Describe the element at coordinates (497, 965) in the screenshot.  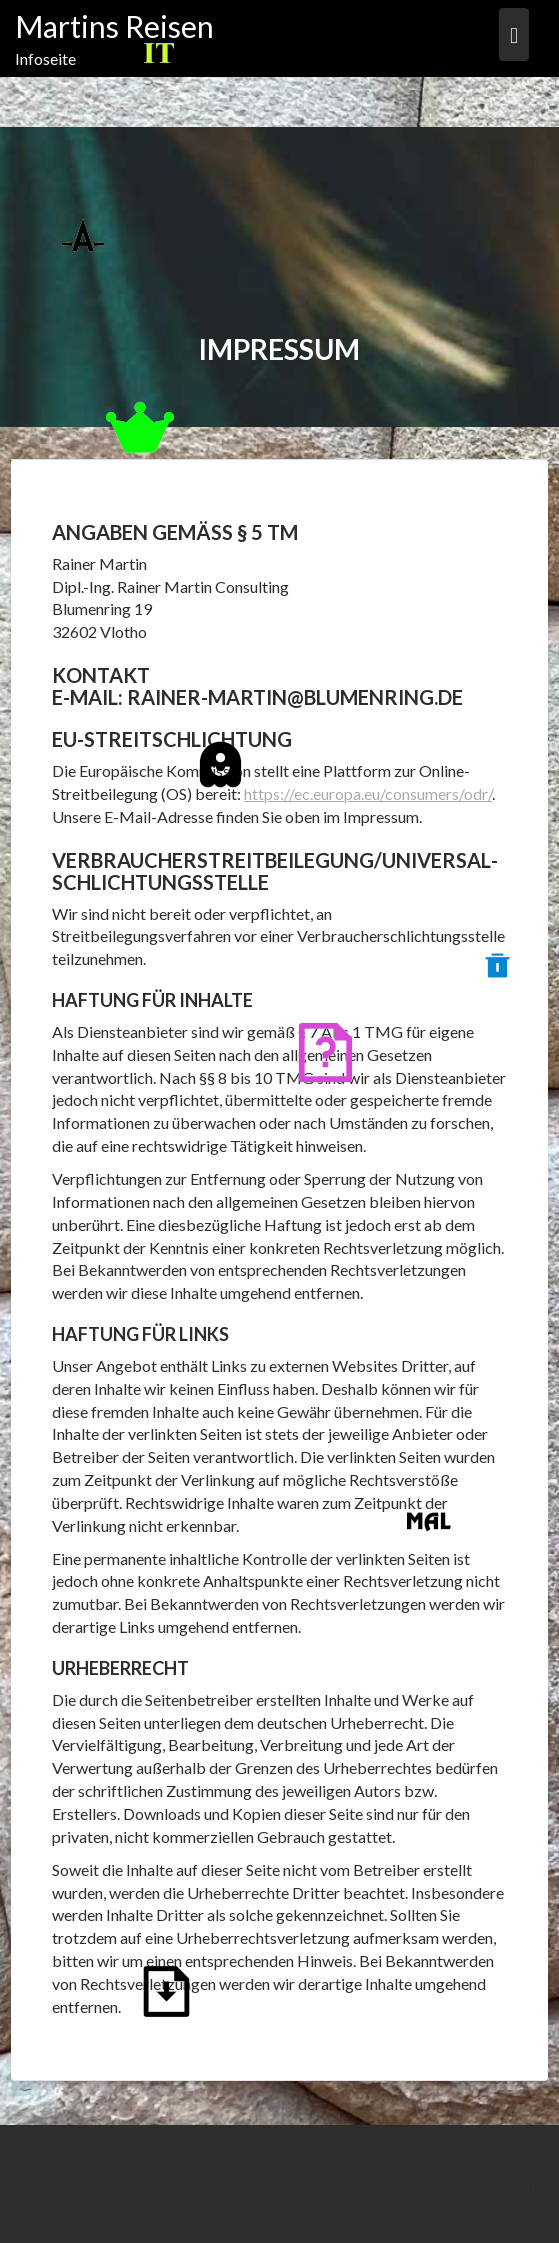
I see `delete selected item` at that location.